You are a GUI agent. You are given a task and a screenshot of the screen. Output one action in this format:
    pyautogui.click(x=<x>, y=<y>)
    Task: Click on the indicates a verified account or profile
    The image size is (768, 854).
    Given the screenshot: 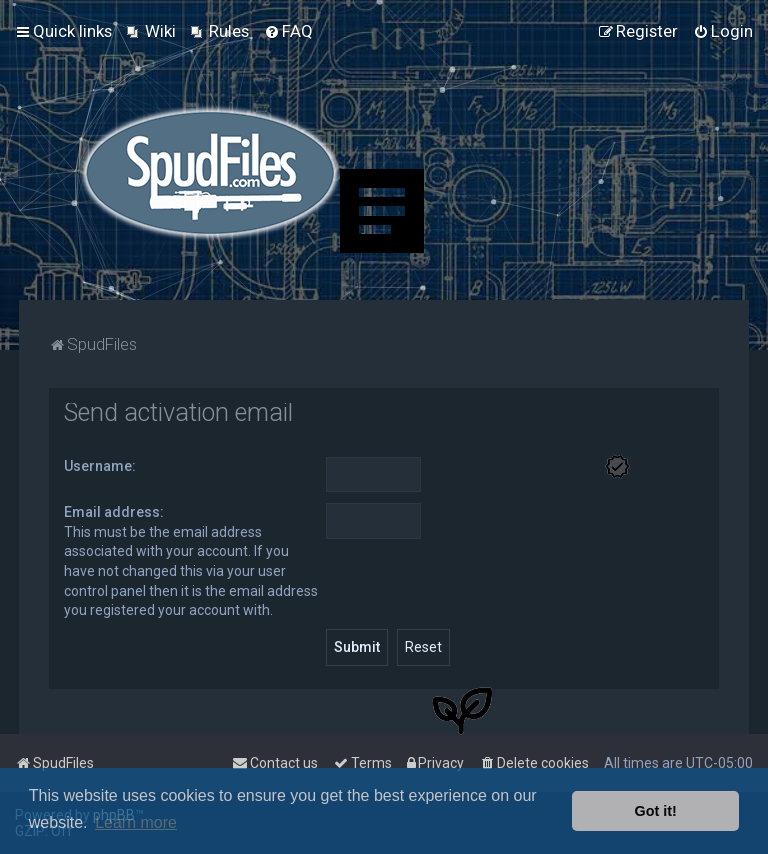 What is the action you would take?
    pyautogui.click(x=617, y=466)
    